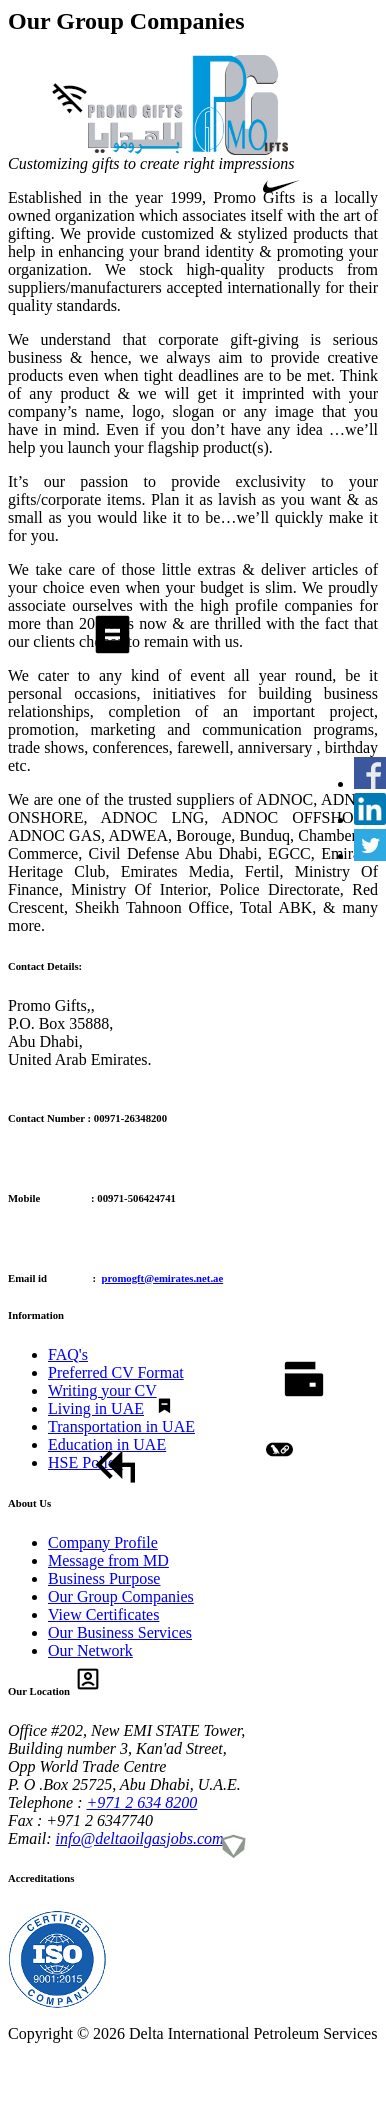  I want to click on reply all to a message or email, so click(117, 1467).